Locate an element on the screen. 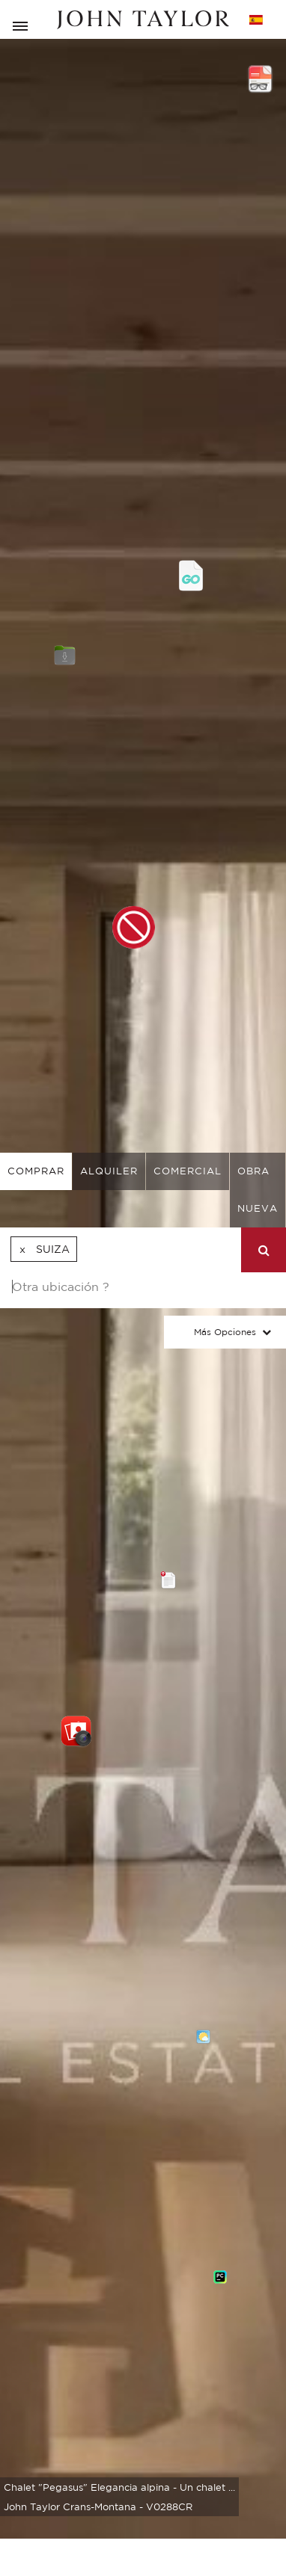 This screenshot has height=2576, width=286. open your downloads folder is located at coordinates (64, 655).